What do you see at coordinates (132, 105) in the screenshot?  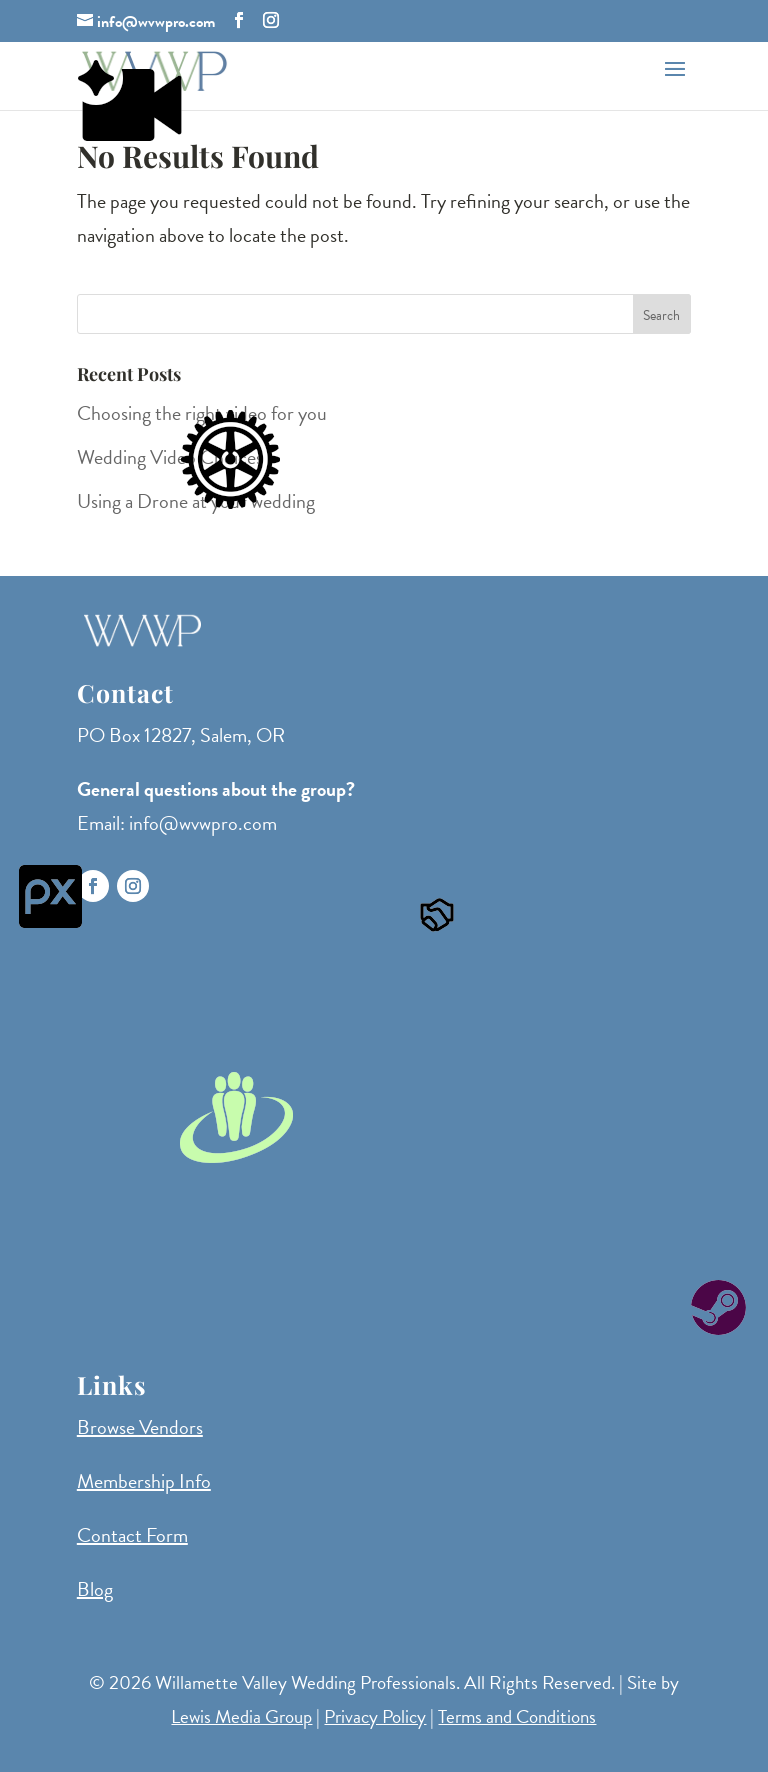 I see `enable AI-powered video features` at bounding box center [132, 105].